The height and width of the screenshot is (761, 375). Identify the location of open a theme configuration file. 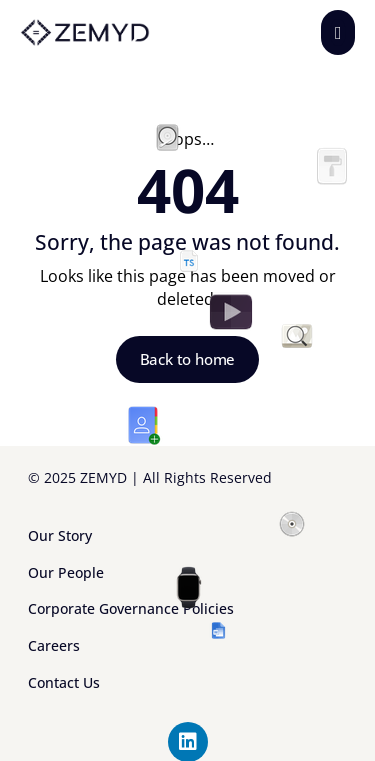
(332, 166).